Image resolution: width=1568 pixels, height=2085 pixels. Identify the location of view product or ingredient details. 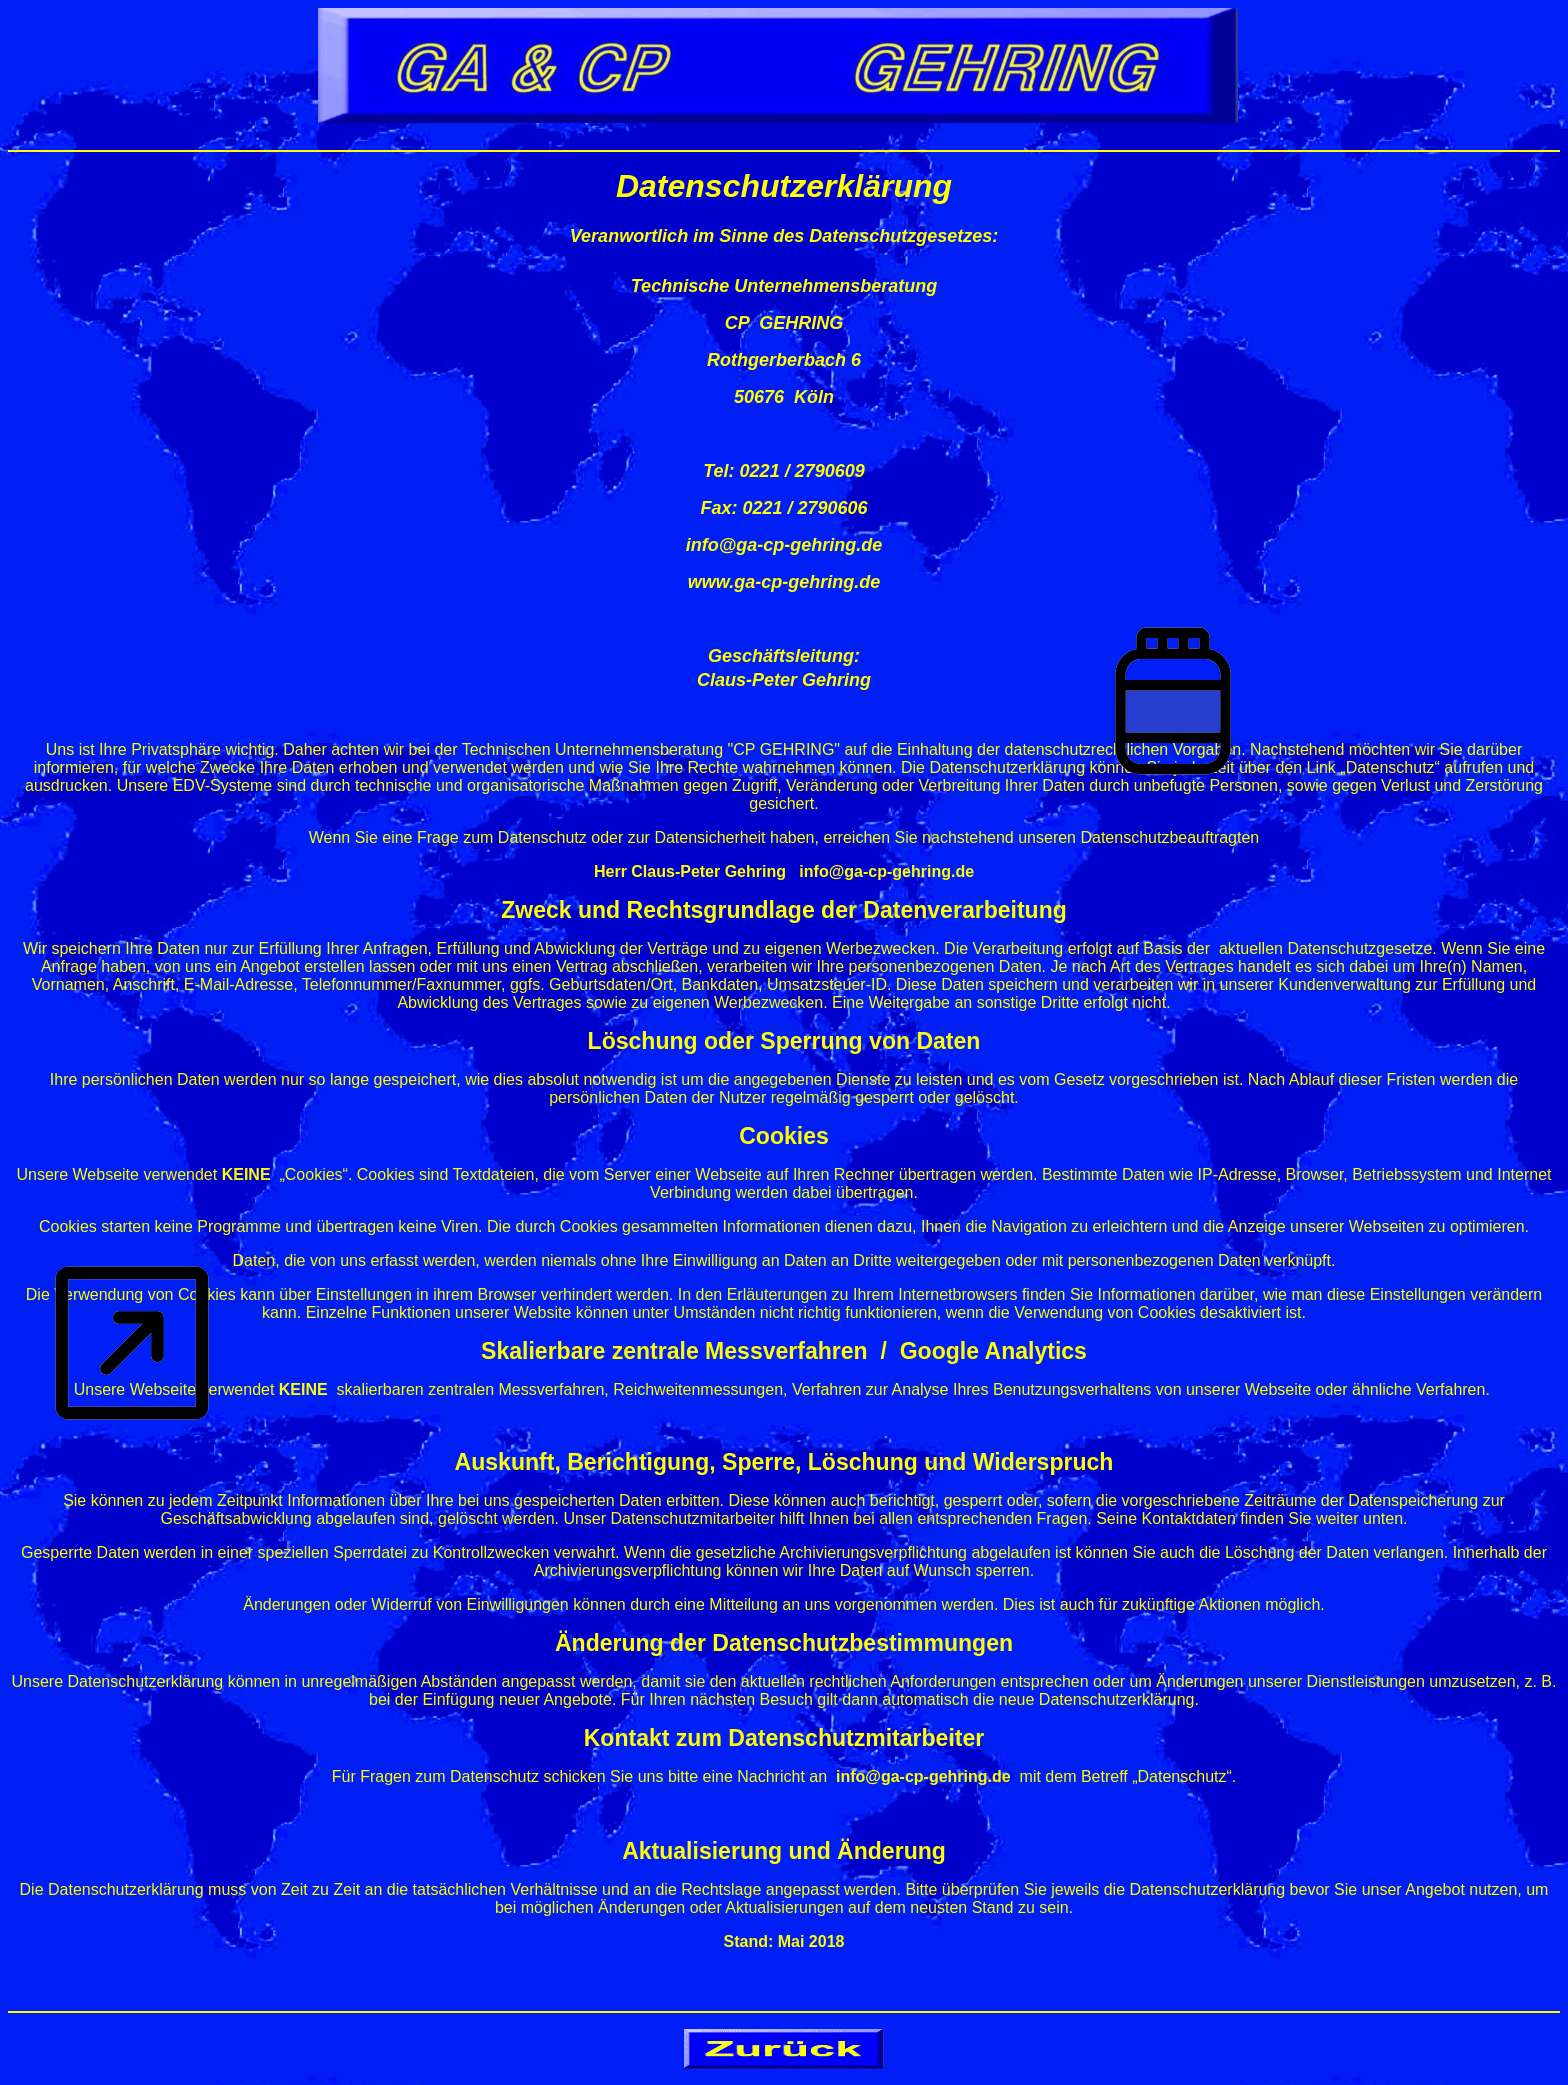
(1173, 701).